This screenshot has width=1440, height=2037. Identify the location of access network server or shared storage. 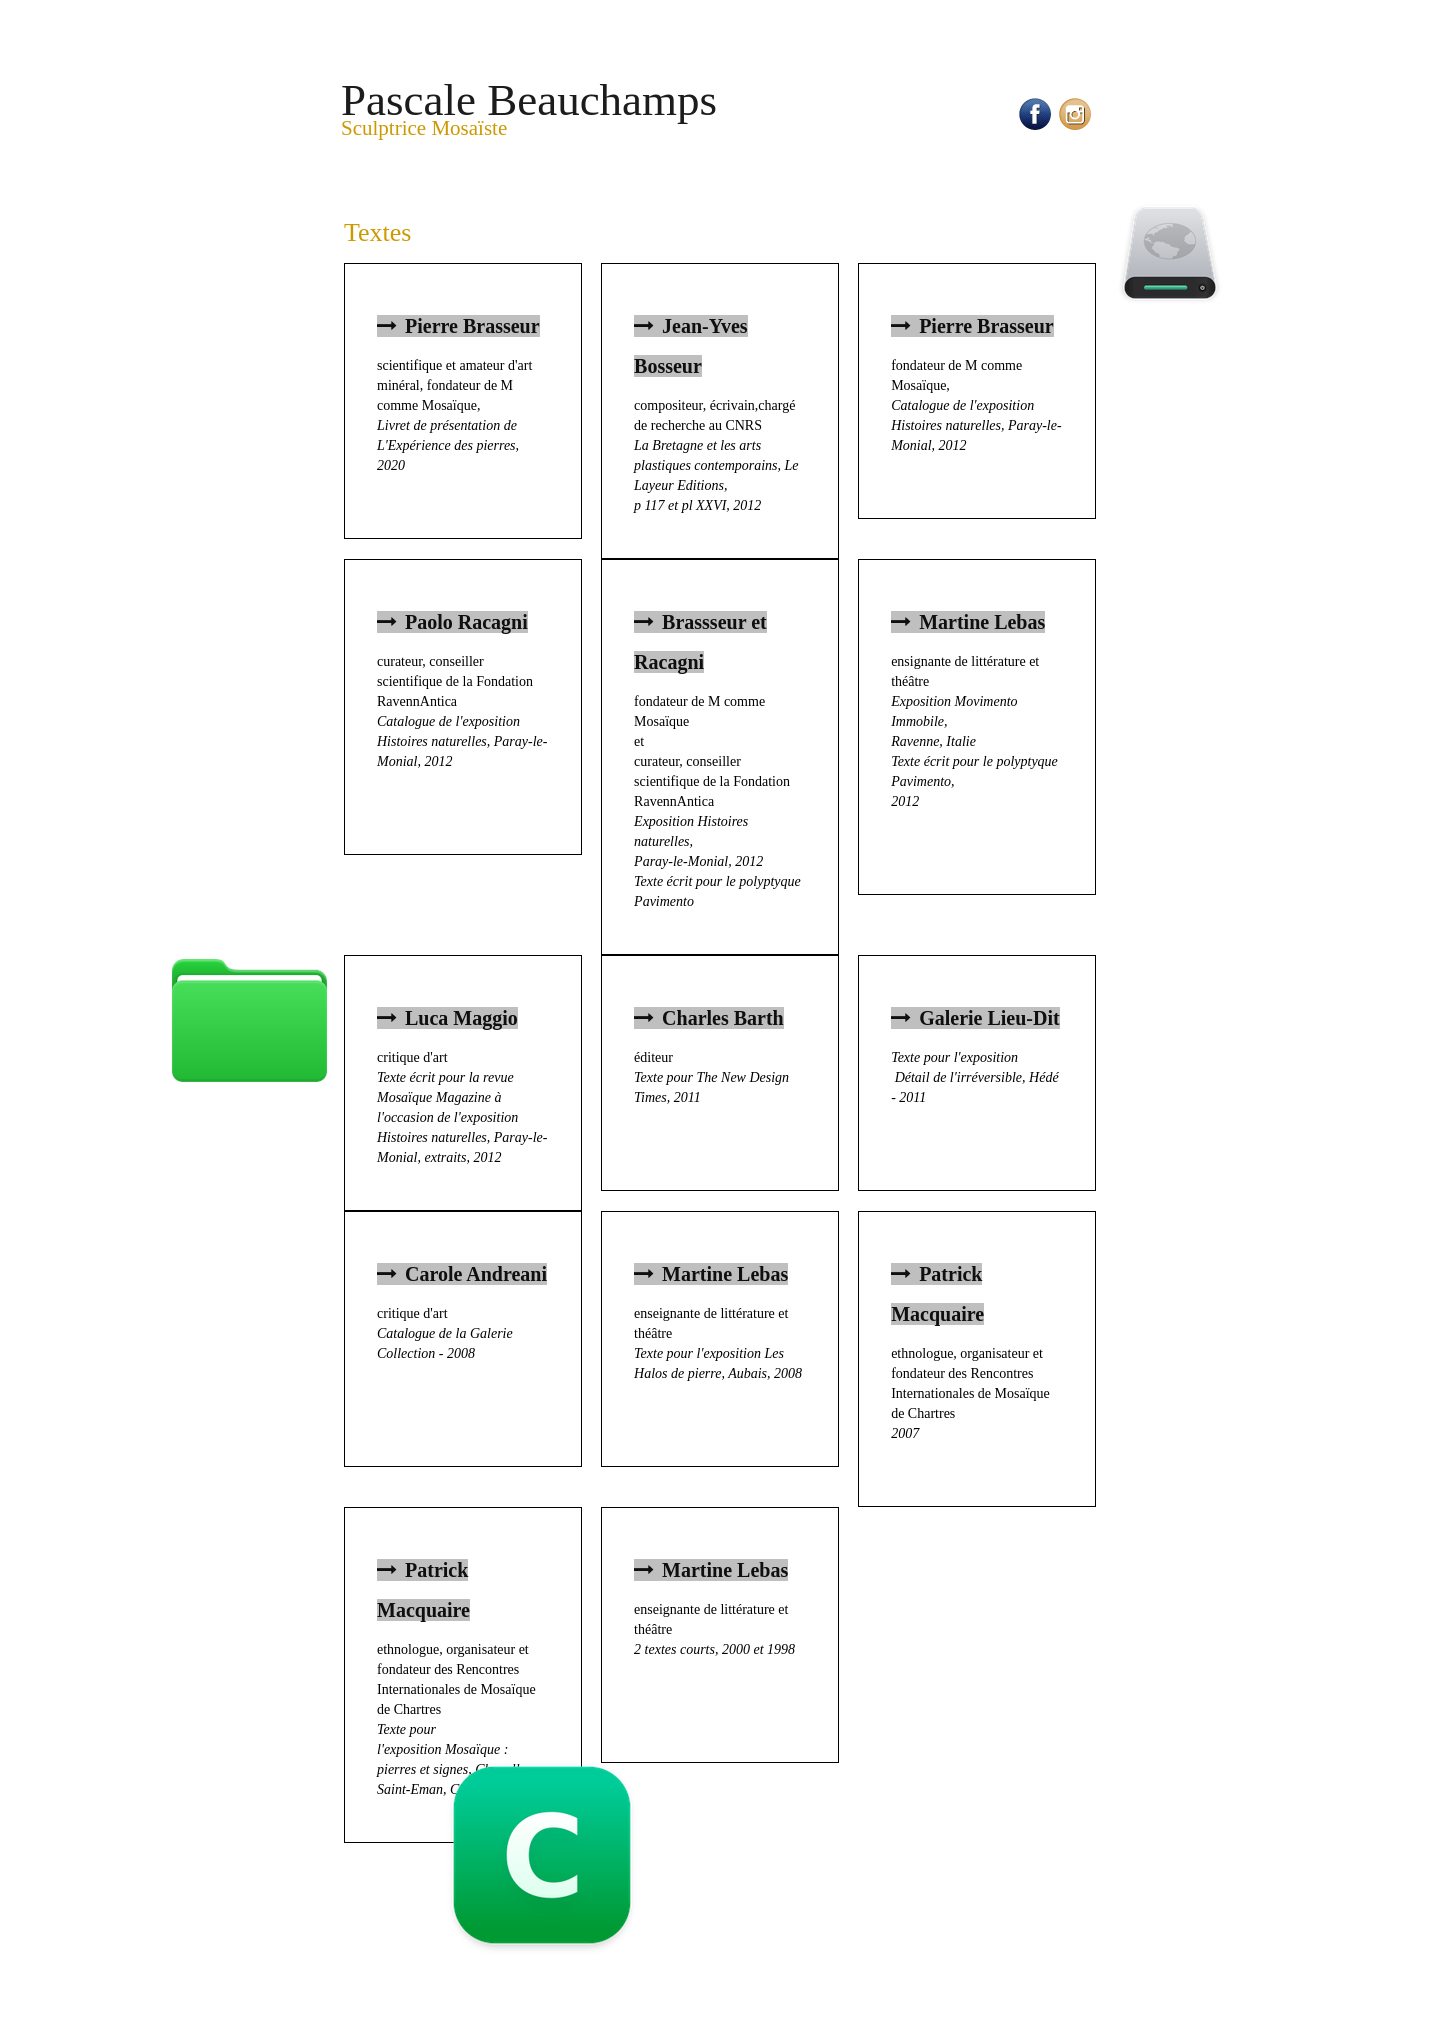
(1170, 253).